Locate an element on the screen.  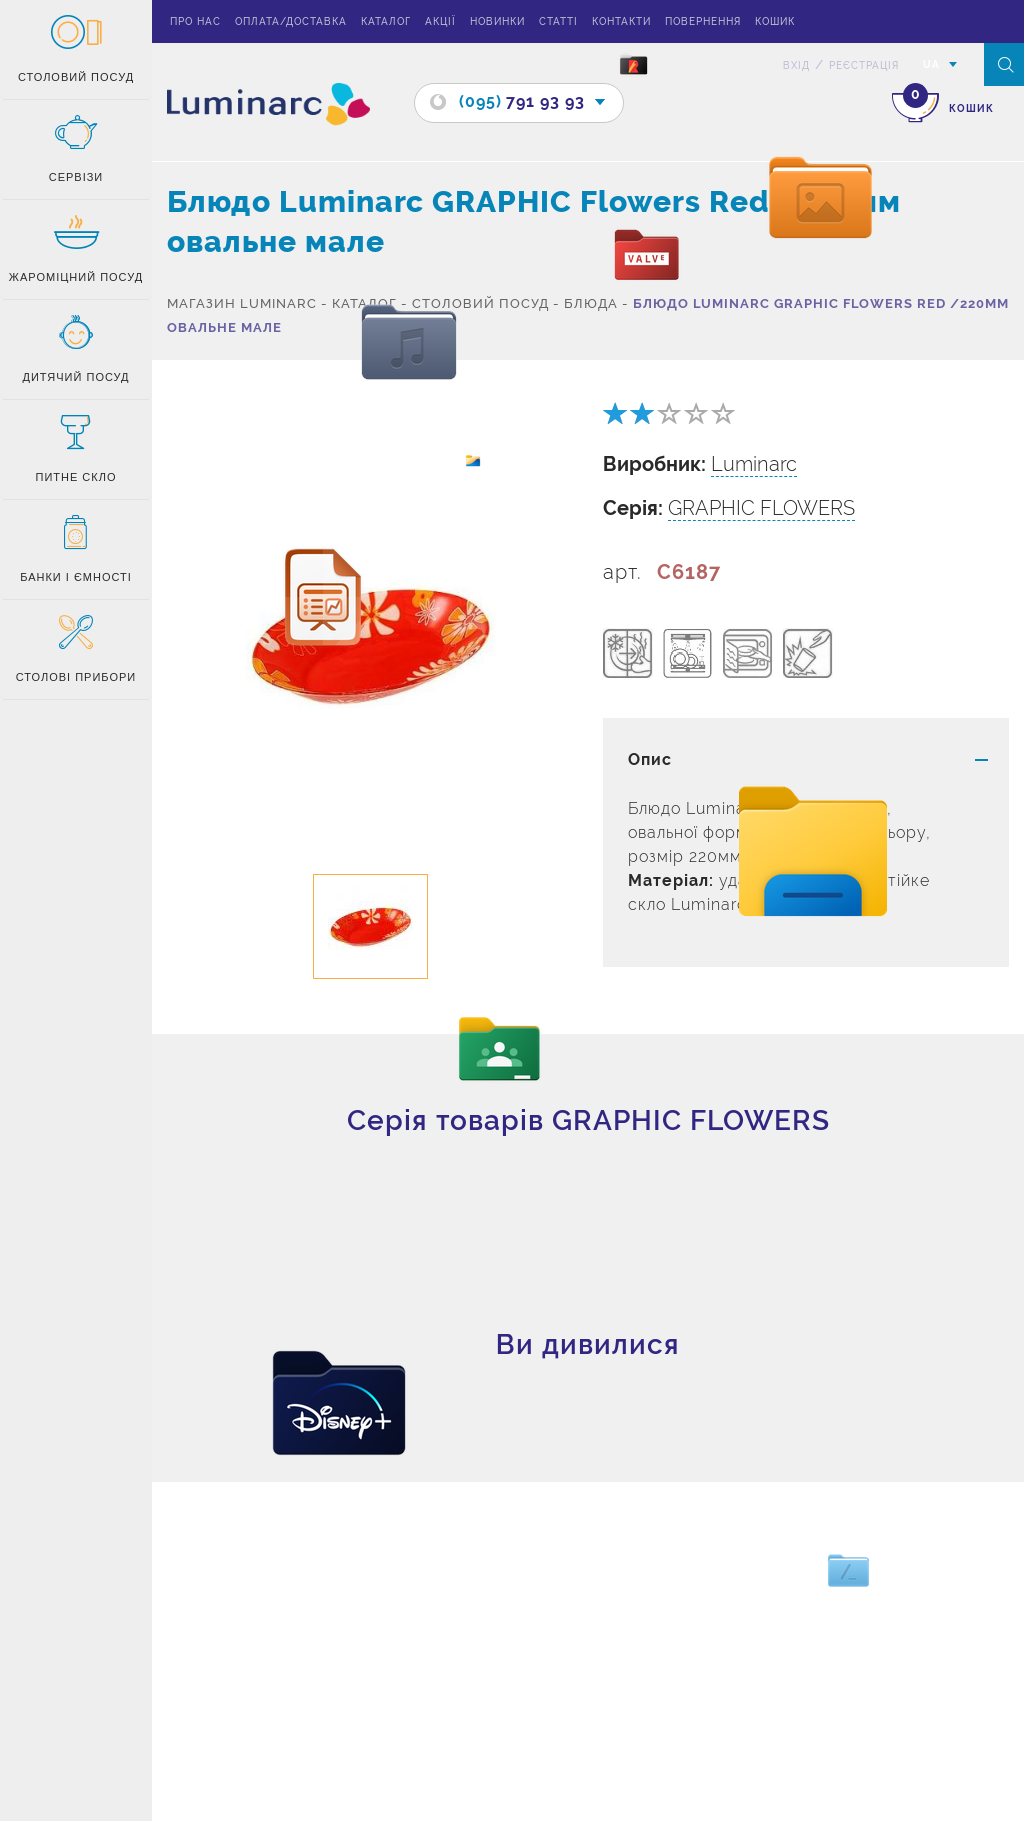
open your music files folder is located at coordinates (409, 342).